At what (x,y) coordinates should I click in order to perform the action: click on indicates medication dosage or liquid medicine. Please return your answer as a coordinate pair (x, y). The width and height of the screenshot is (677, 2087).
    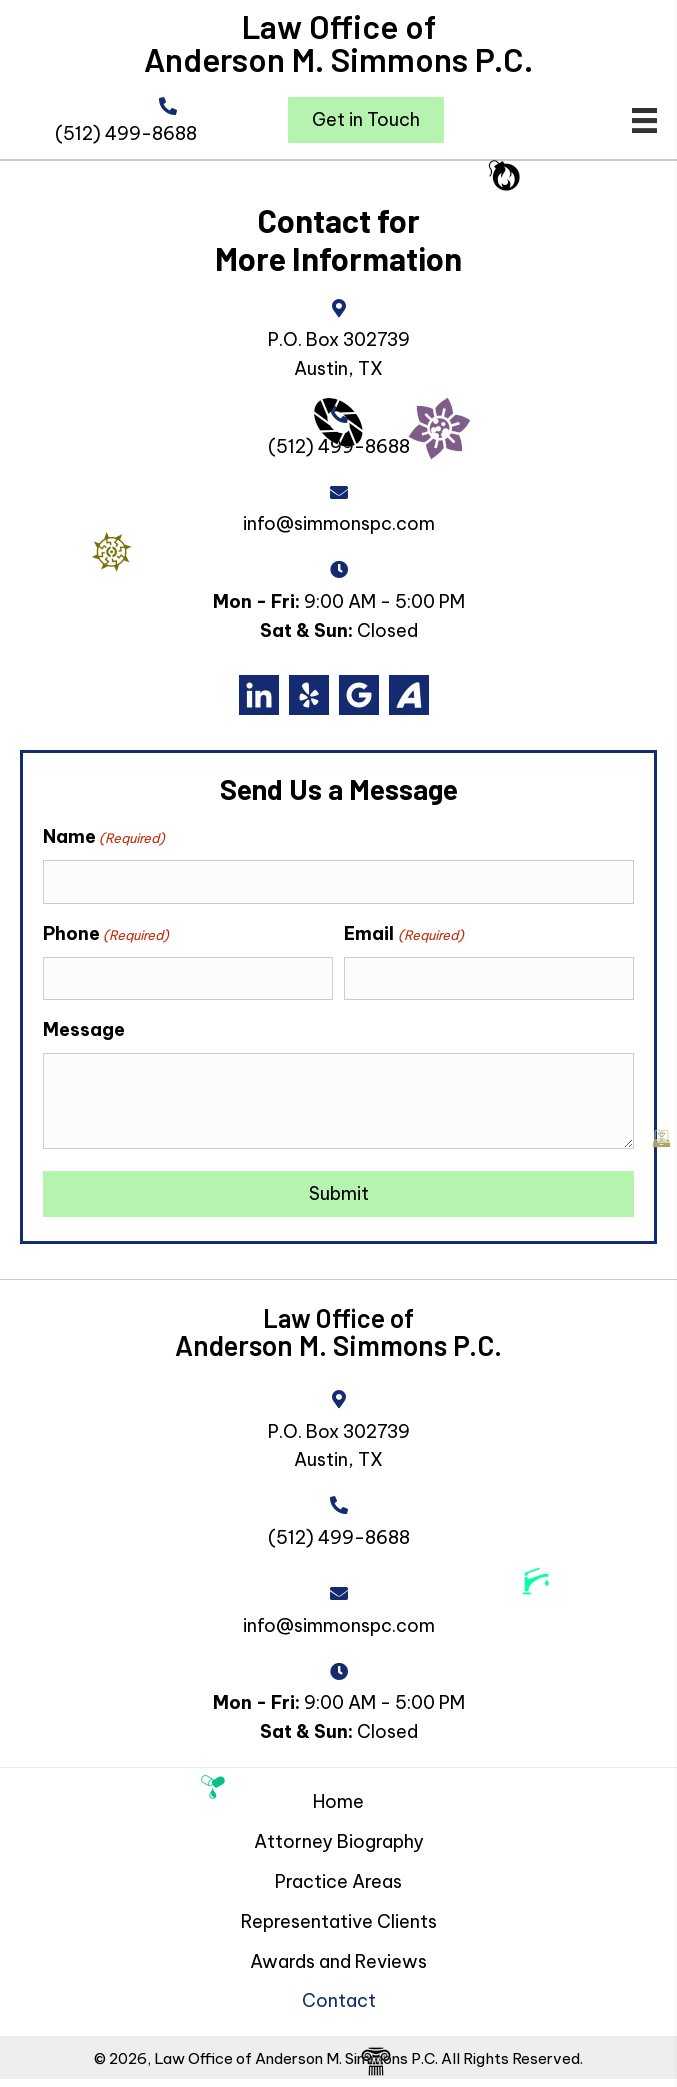
    Looking at the image, I should click on (213, 1787).